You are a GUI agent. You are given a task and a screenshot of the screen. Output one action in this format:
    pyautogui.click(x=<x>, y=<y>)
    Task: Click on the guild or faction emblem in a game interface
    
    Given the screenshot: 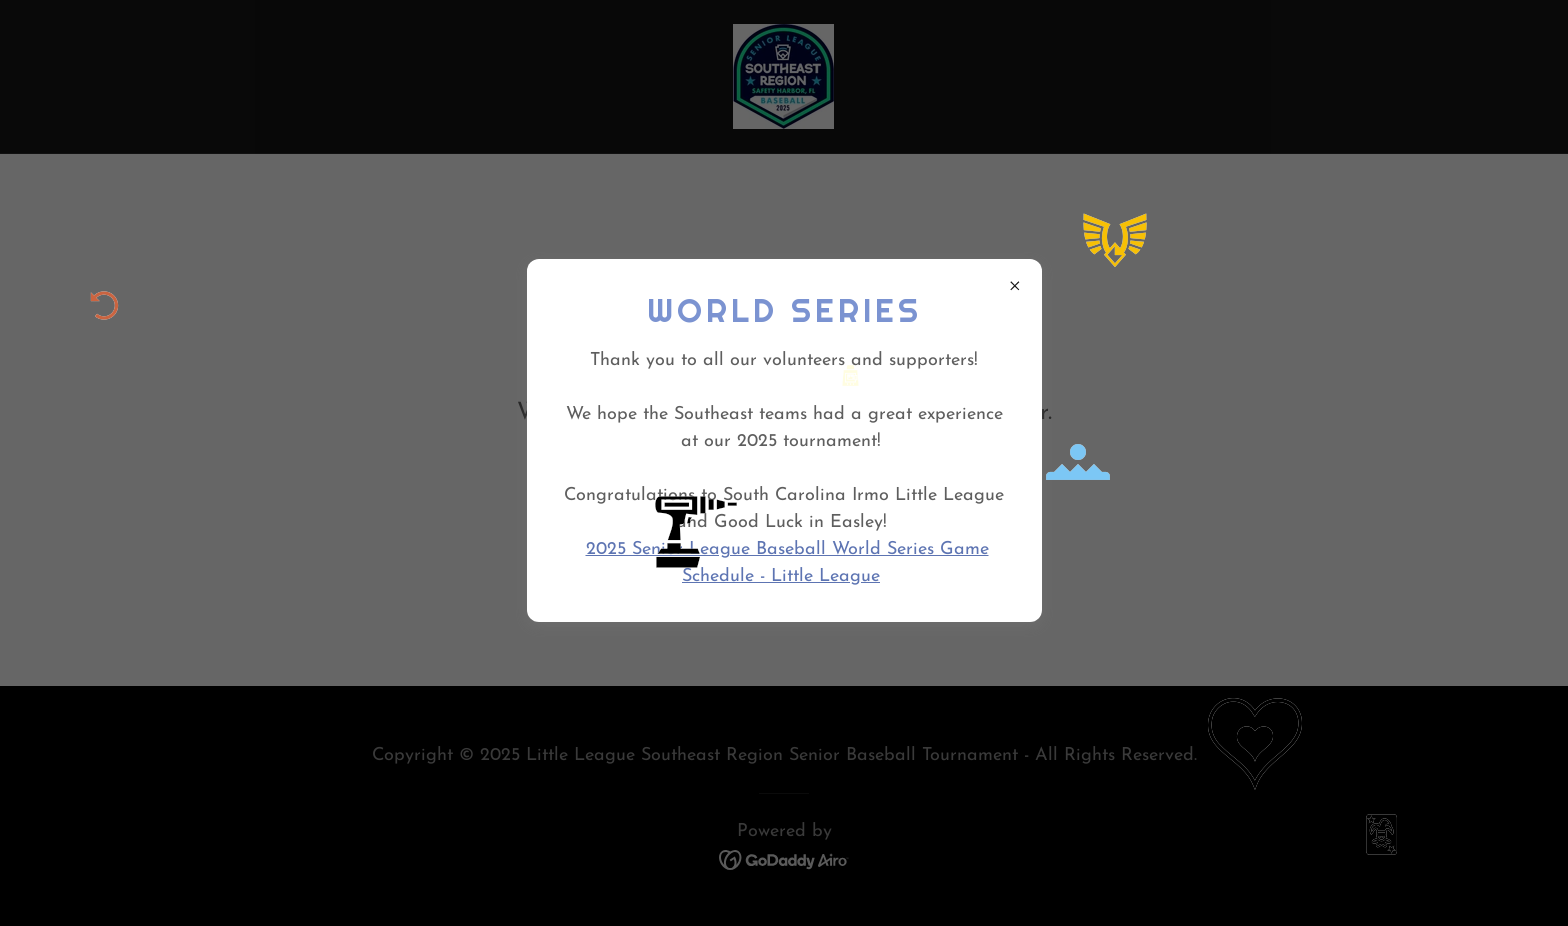 What is the action you would take?
    pyautogui.click(x=1115, y=236)
    